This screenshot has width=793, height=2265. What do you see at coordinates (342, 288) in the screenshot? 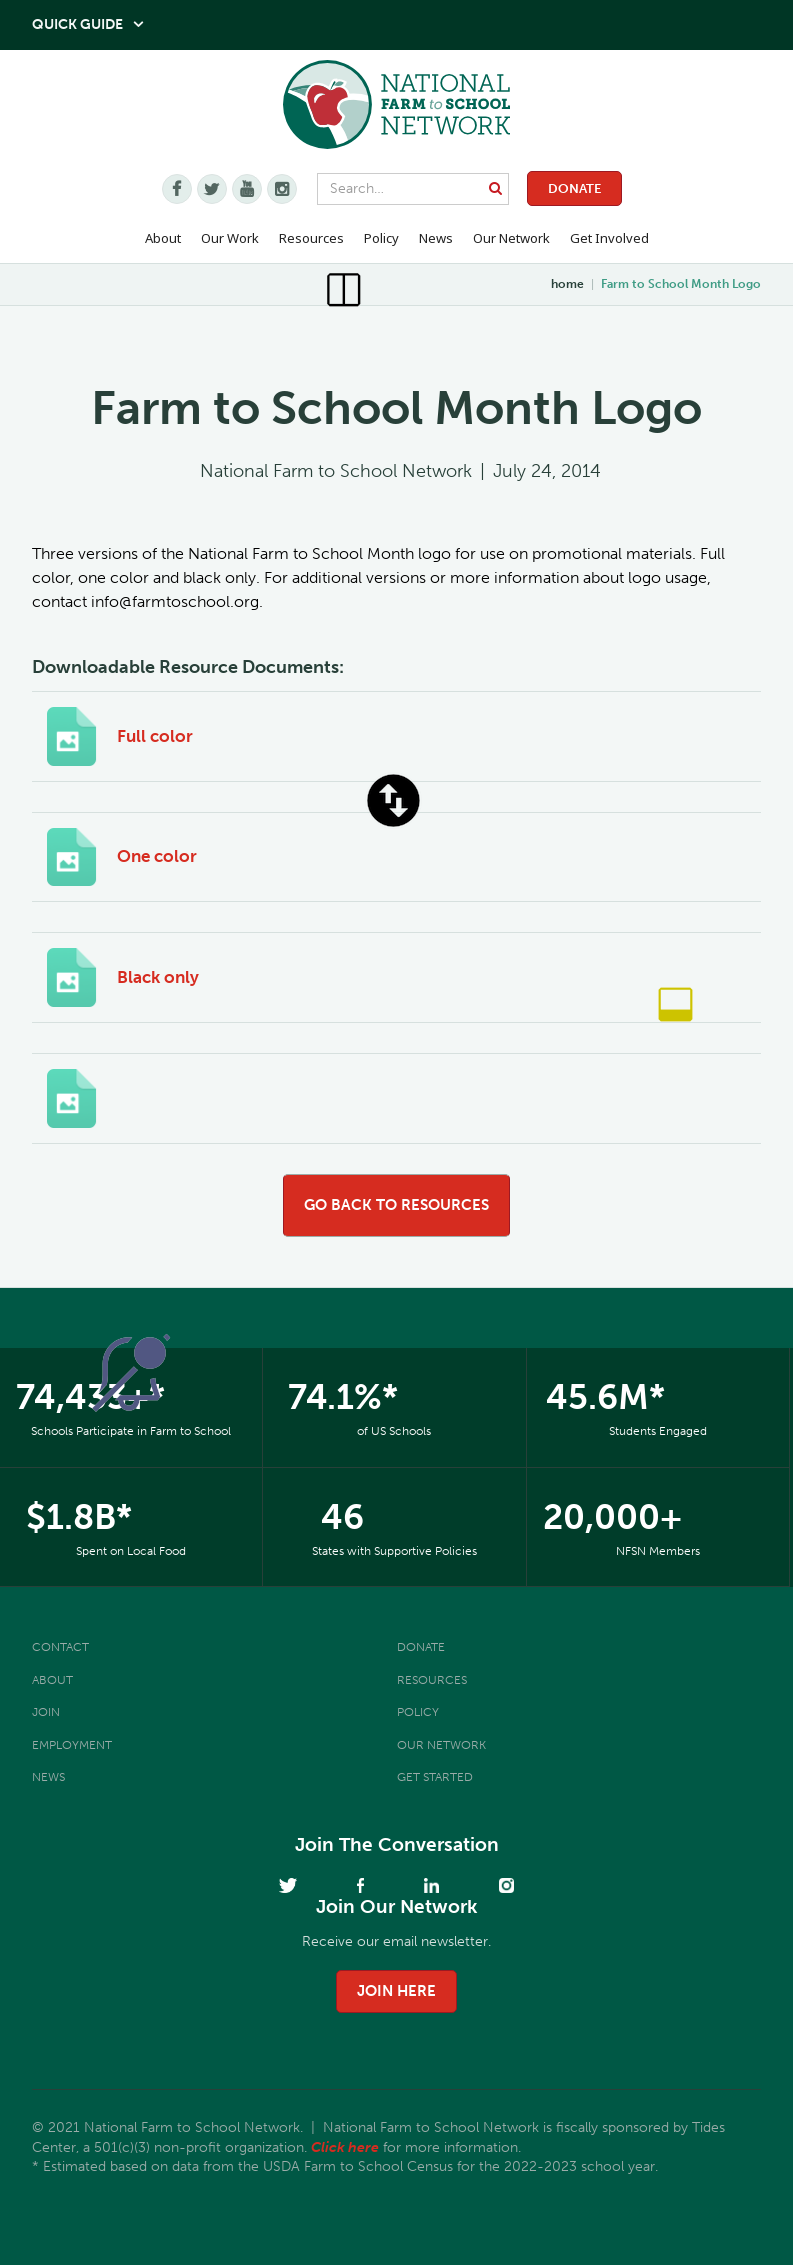
I see `split editor view horizontally` at bounding box center [342, 288].